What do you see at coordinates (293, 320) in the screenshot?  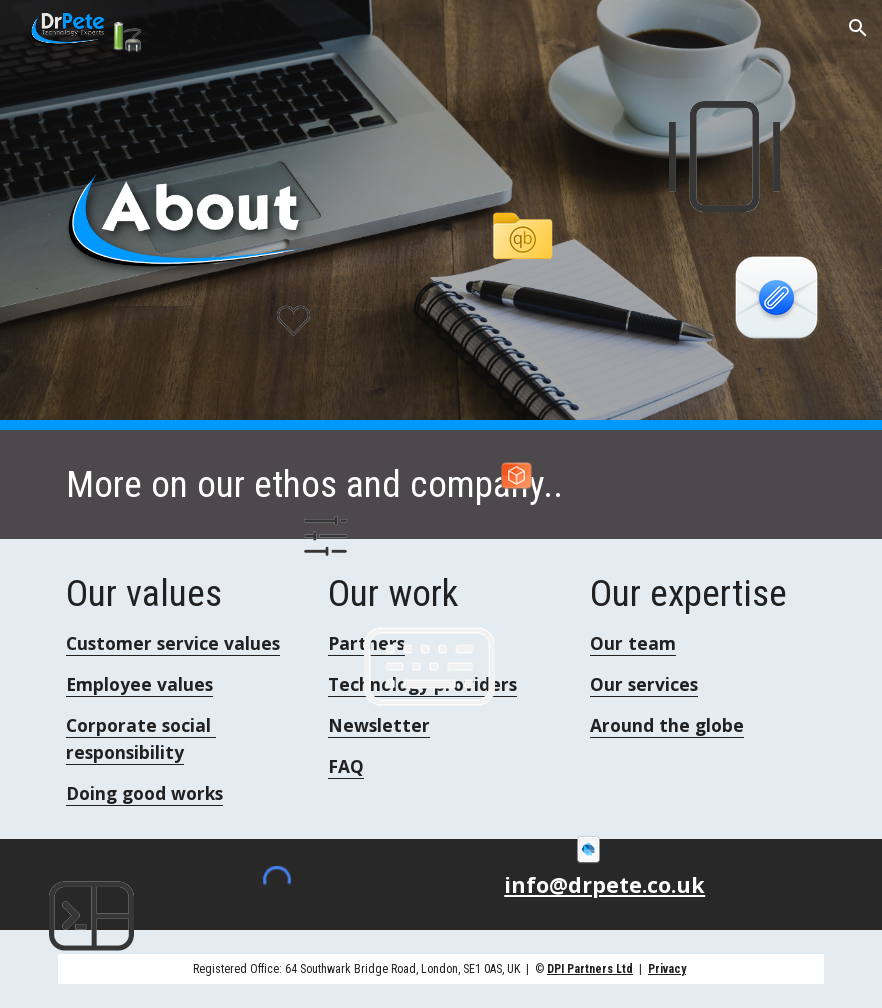 I see `view community or social applications` at bounding box center [293, 320].